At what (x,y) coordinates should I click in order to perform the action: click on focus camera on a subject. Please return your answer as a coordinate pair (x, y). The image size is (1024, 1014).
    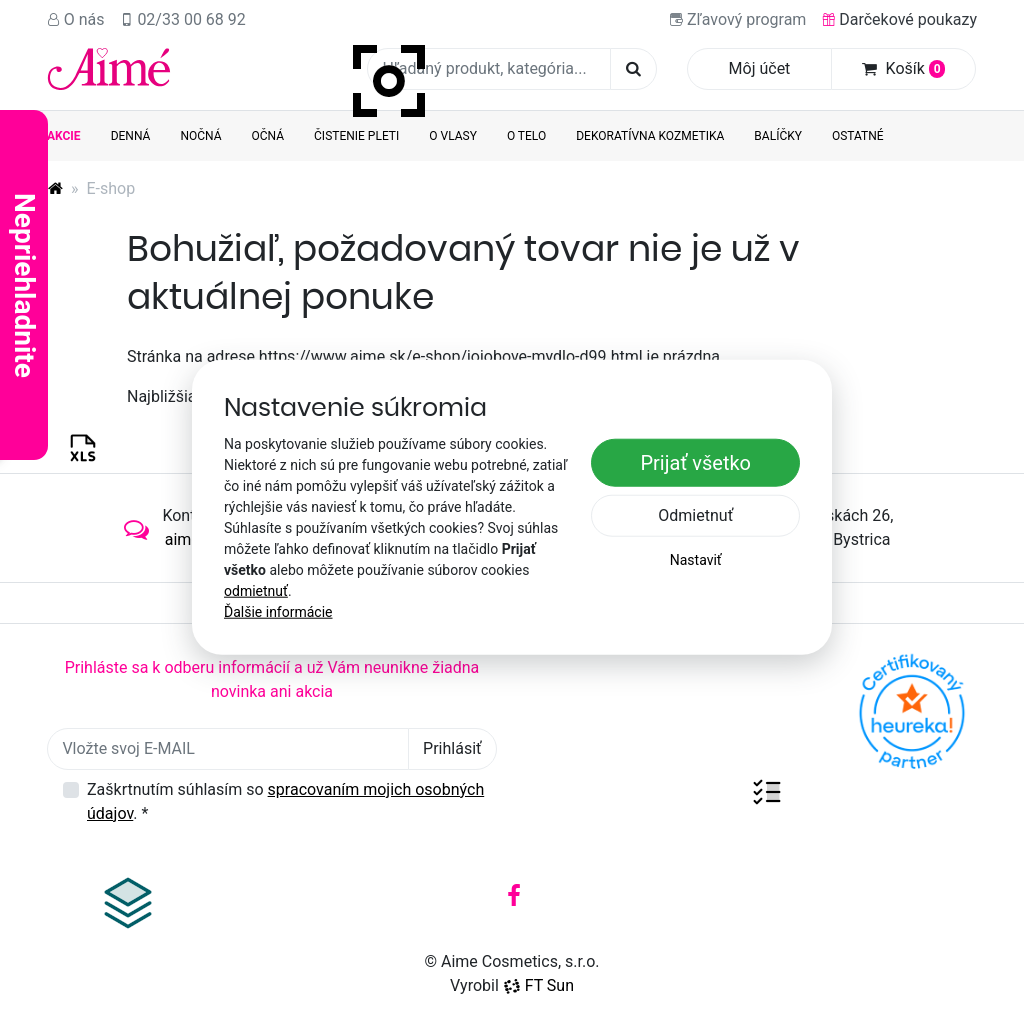
    Looking at the image, I should click on (389, 81).